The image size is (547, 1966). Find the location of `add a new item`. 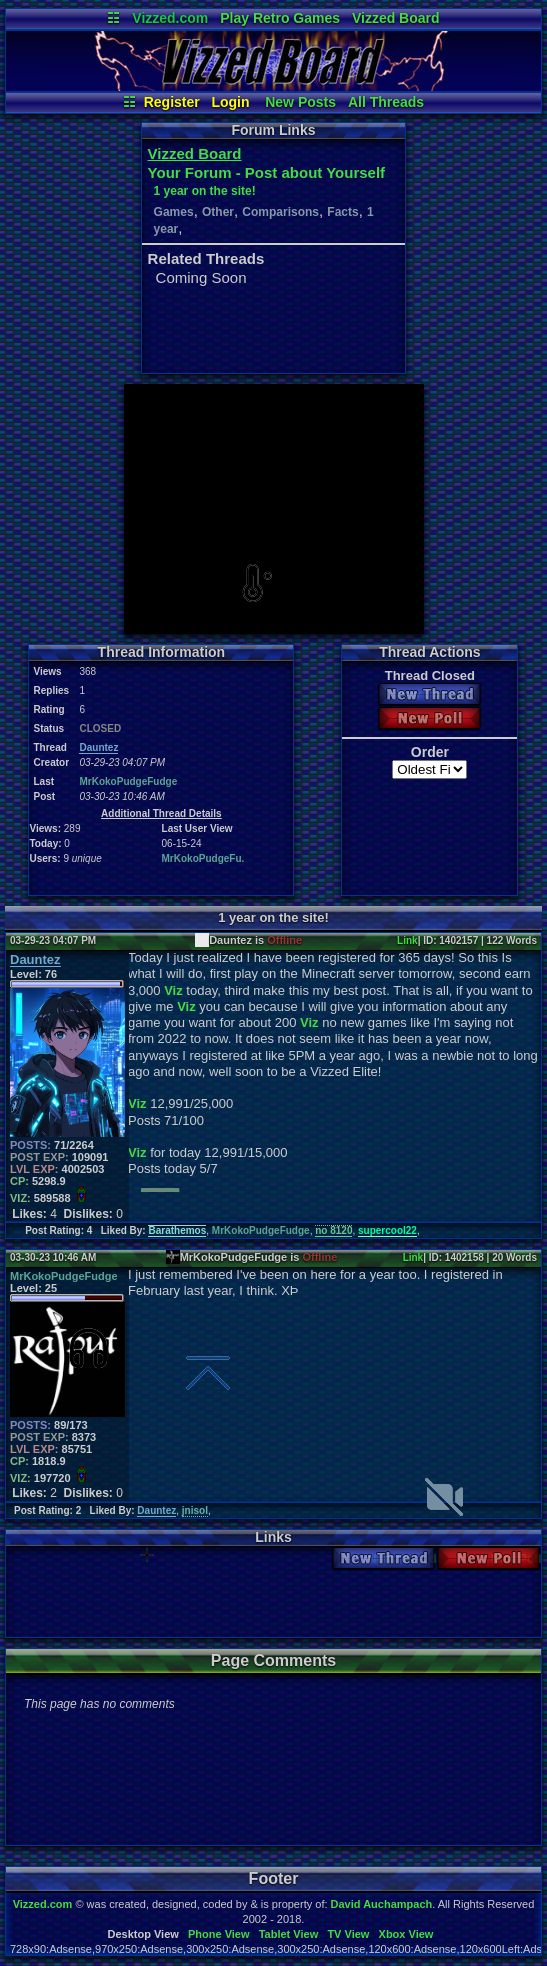

add a new item is located at coordinates (147, 1555).